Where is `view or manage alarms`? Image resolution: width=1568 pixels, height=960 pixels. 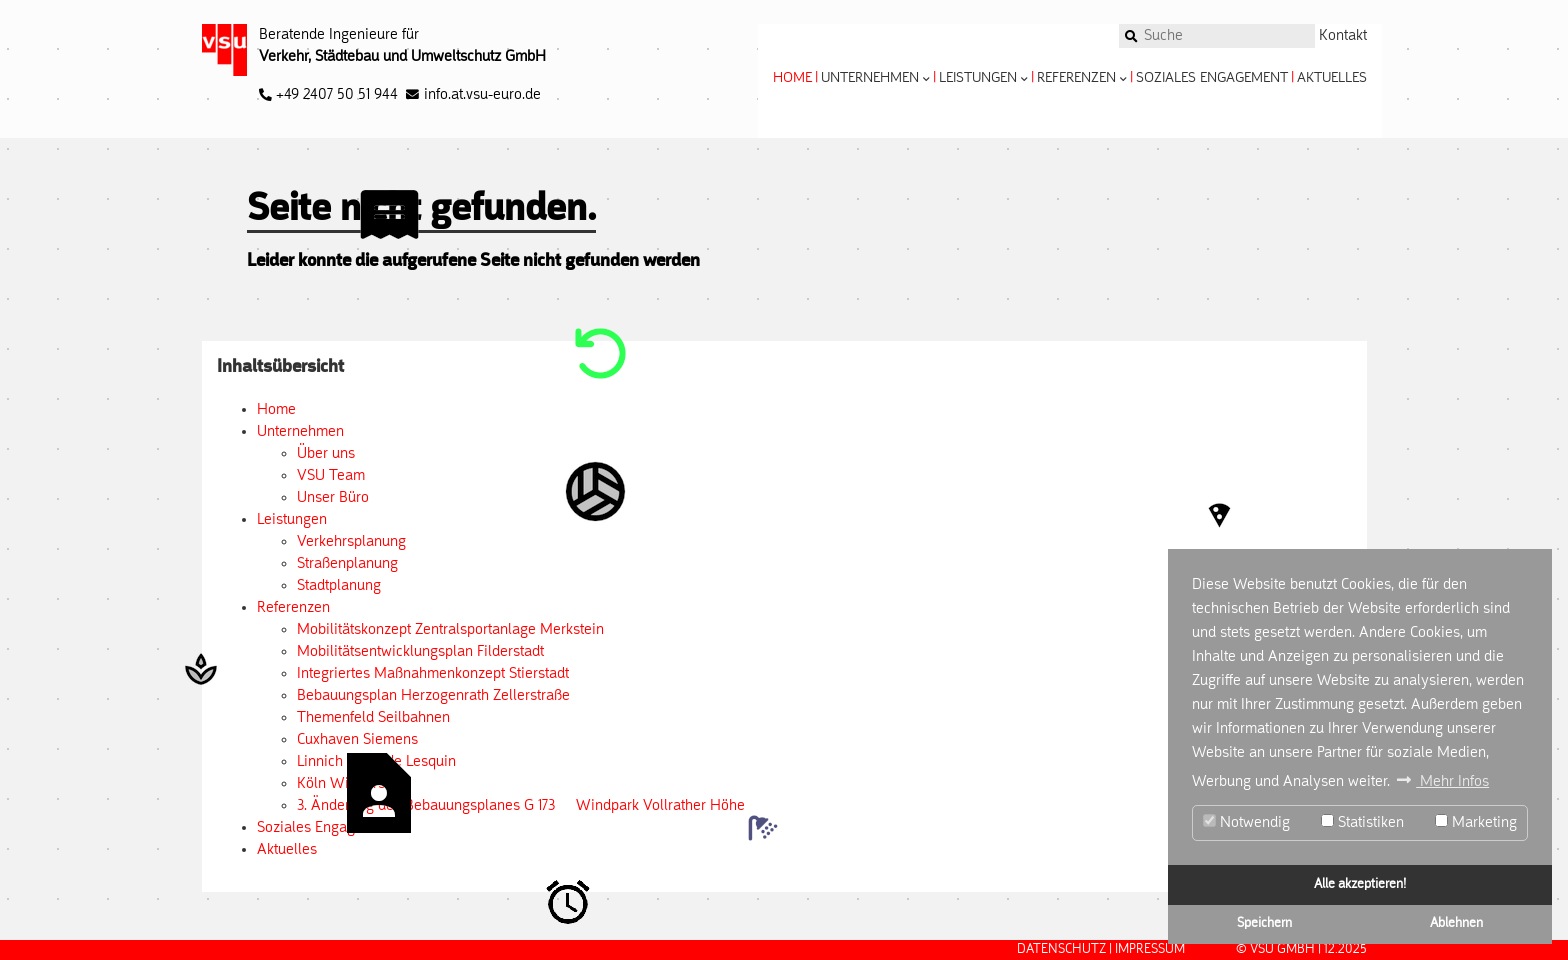 view or manage alarms is located at coordinates (568, 902).